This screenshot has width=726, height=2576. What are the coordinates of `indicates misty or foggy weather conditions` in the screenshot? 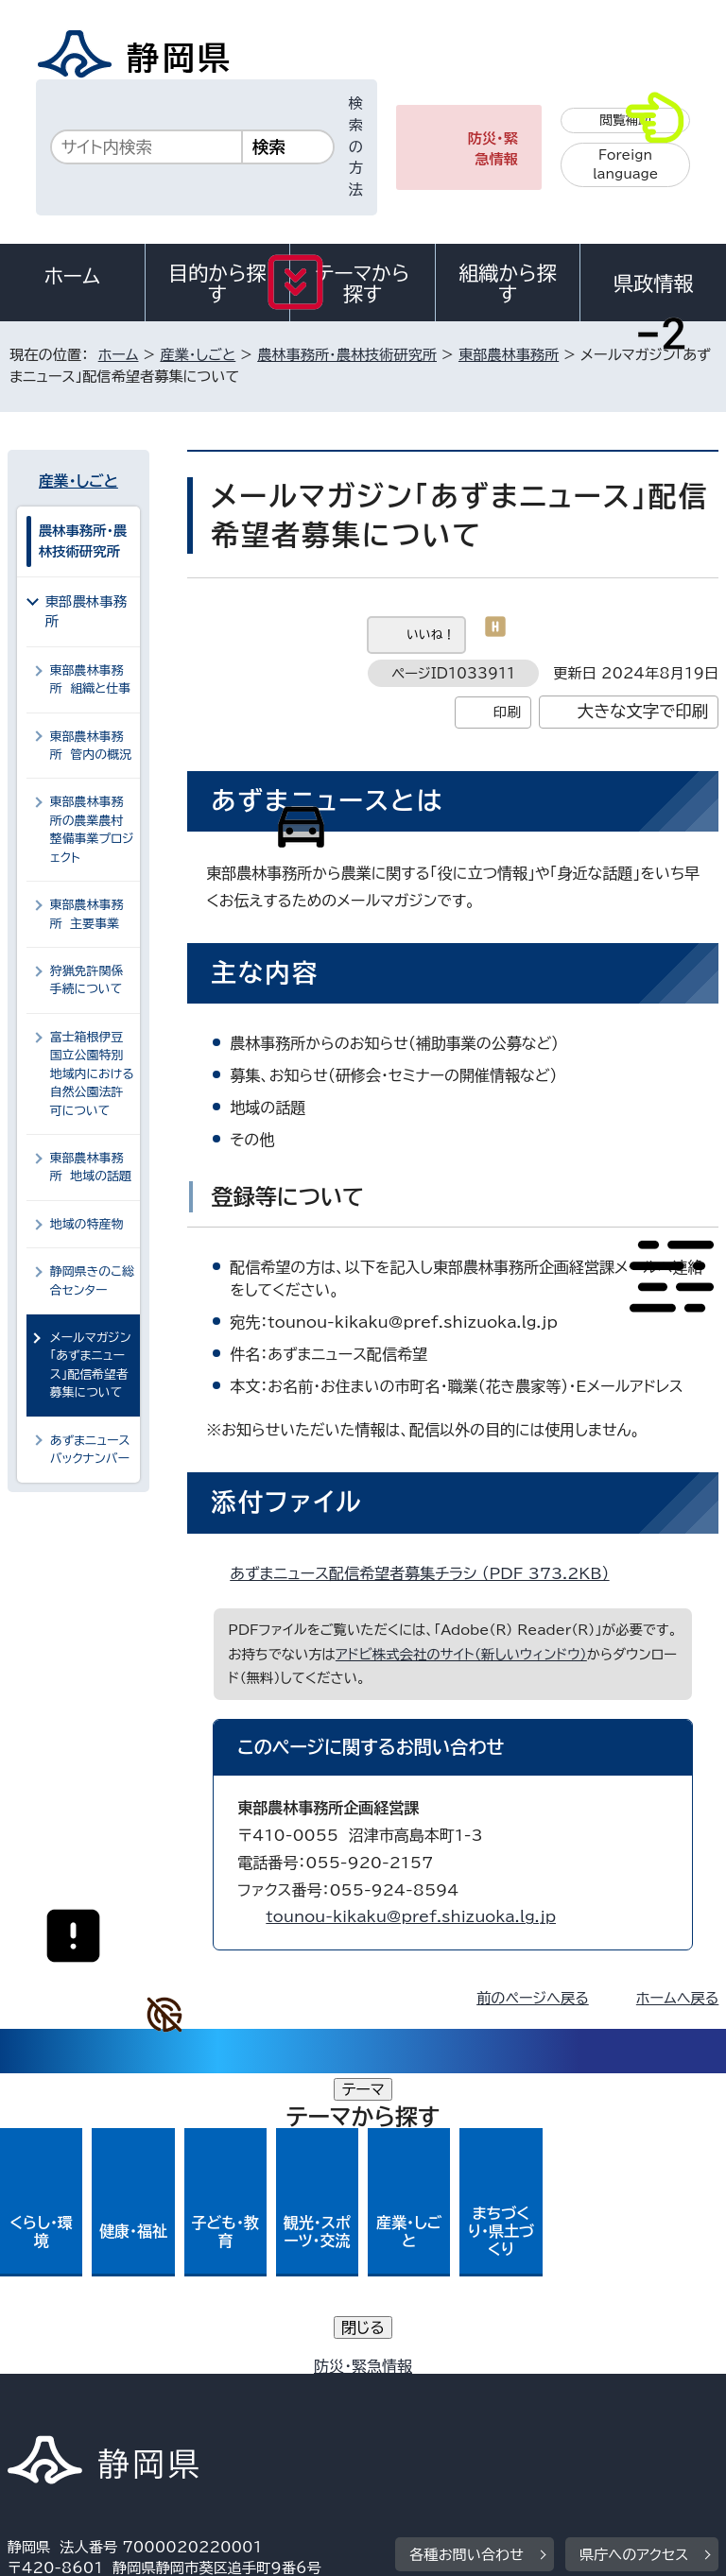 It's located at (671, 1274).